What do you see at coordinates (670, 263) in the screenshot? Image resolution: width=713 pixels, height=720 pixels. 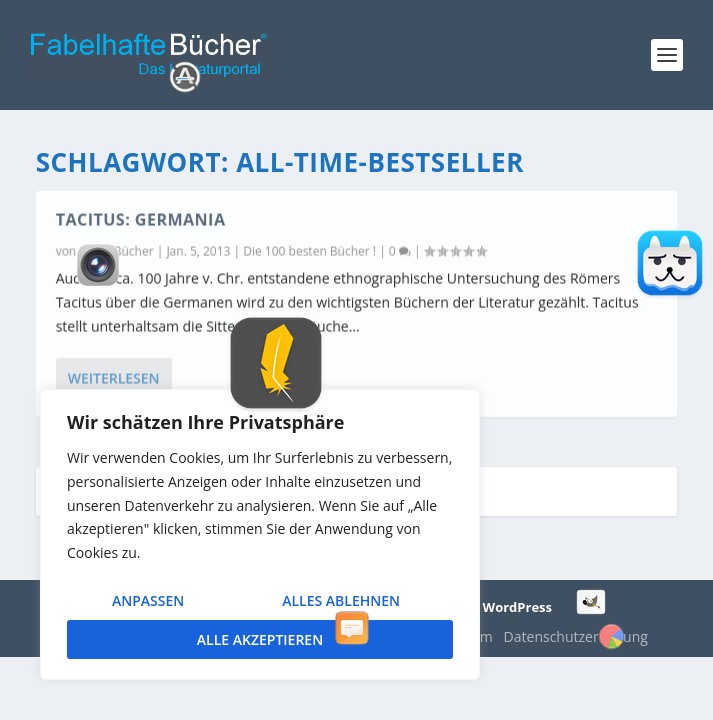 I see `open Alpaca AI chat application` at bounding box center [670, 263].